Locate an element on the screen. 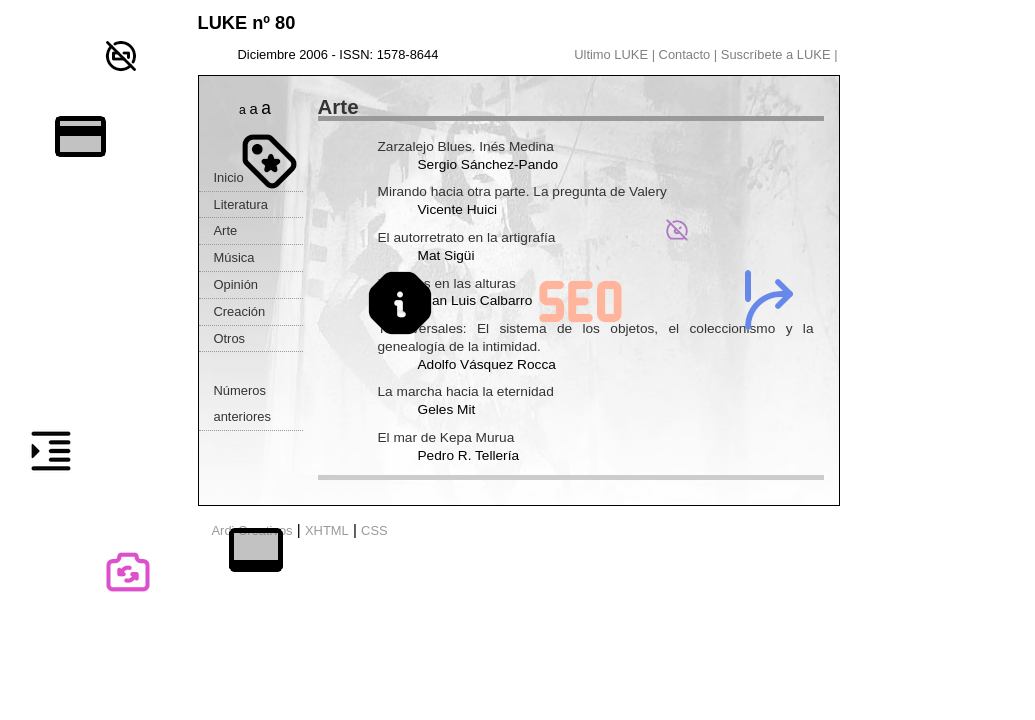  video player with caption or label area is located at coordinates (256, 550).